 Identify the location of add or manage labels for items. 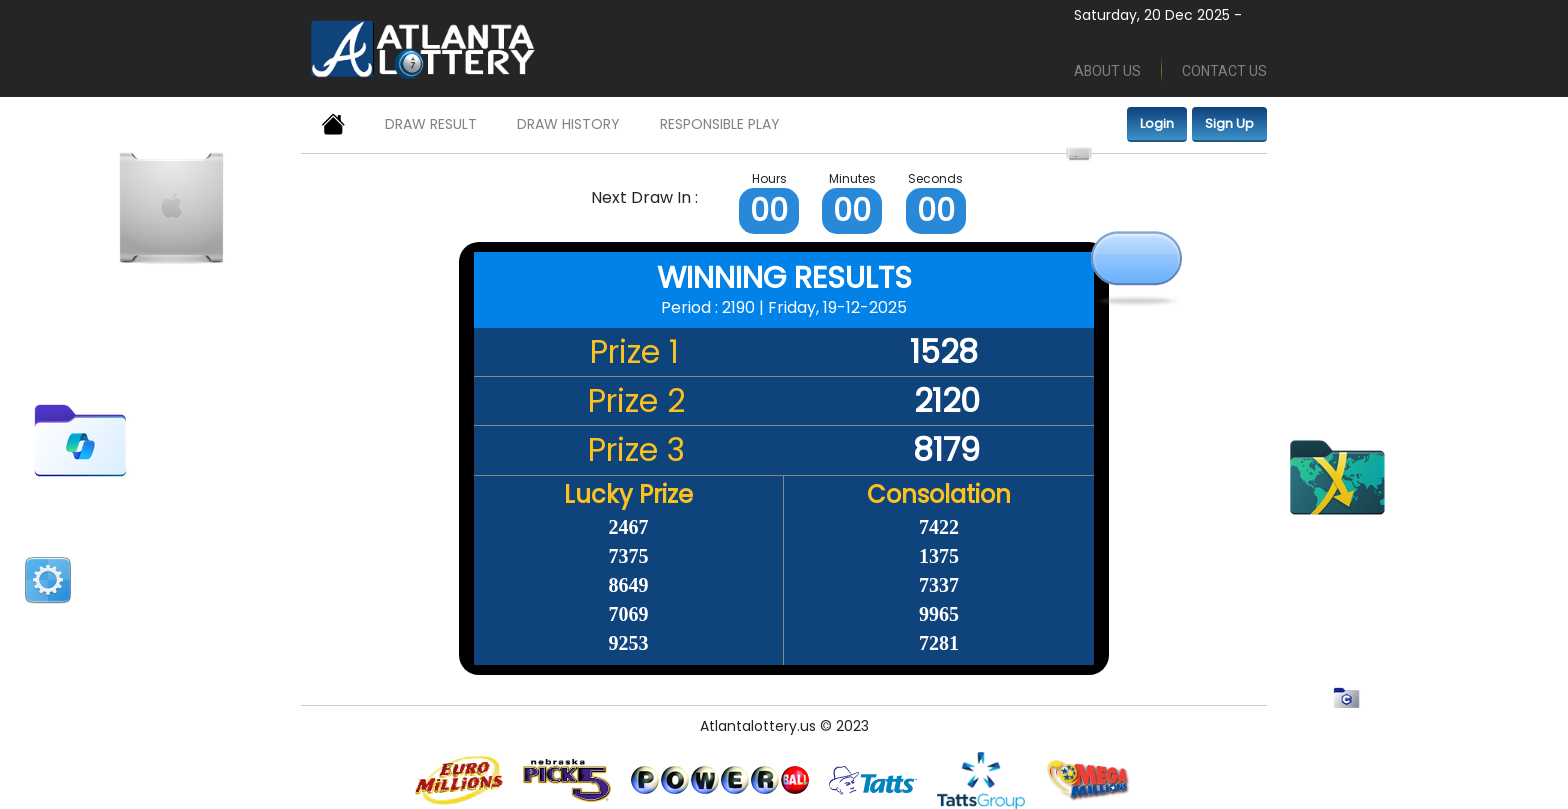
(1136, 262).